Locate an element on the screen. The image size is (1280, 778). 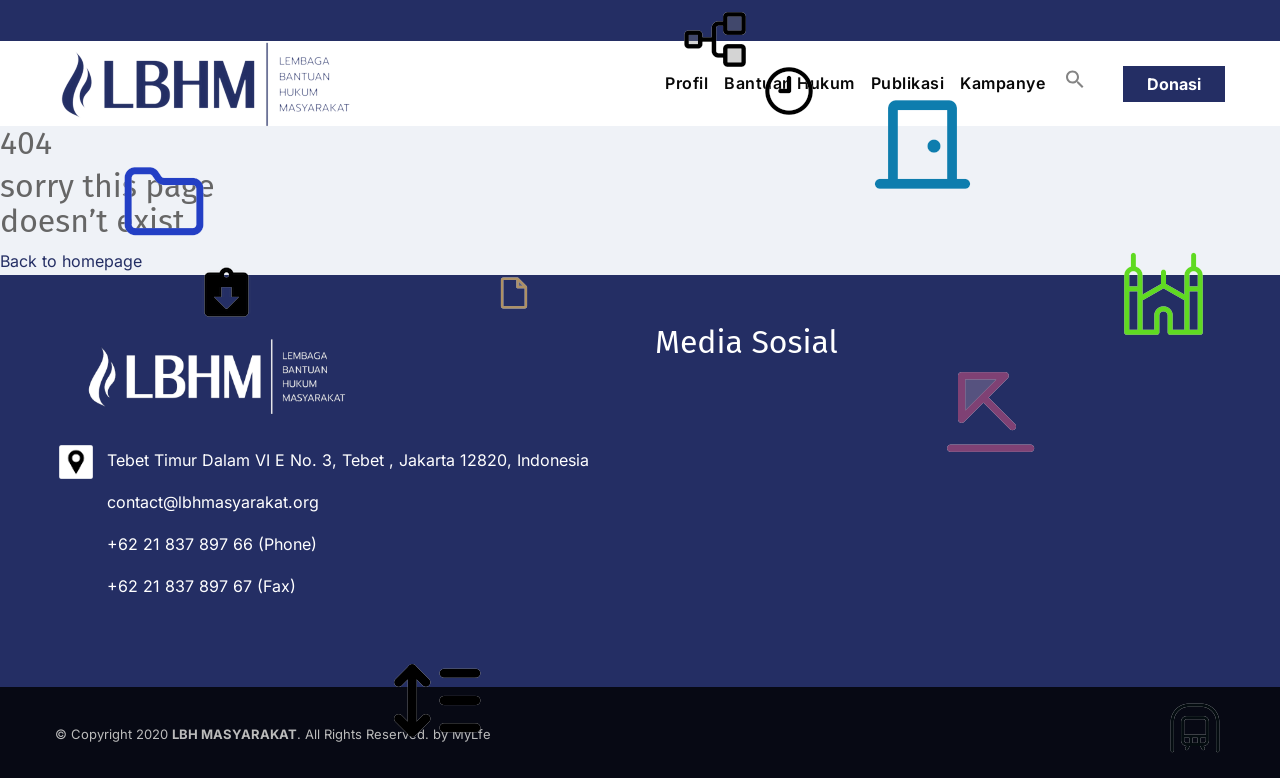
view or open a document is located at coordinates (514, 293).